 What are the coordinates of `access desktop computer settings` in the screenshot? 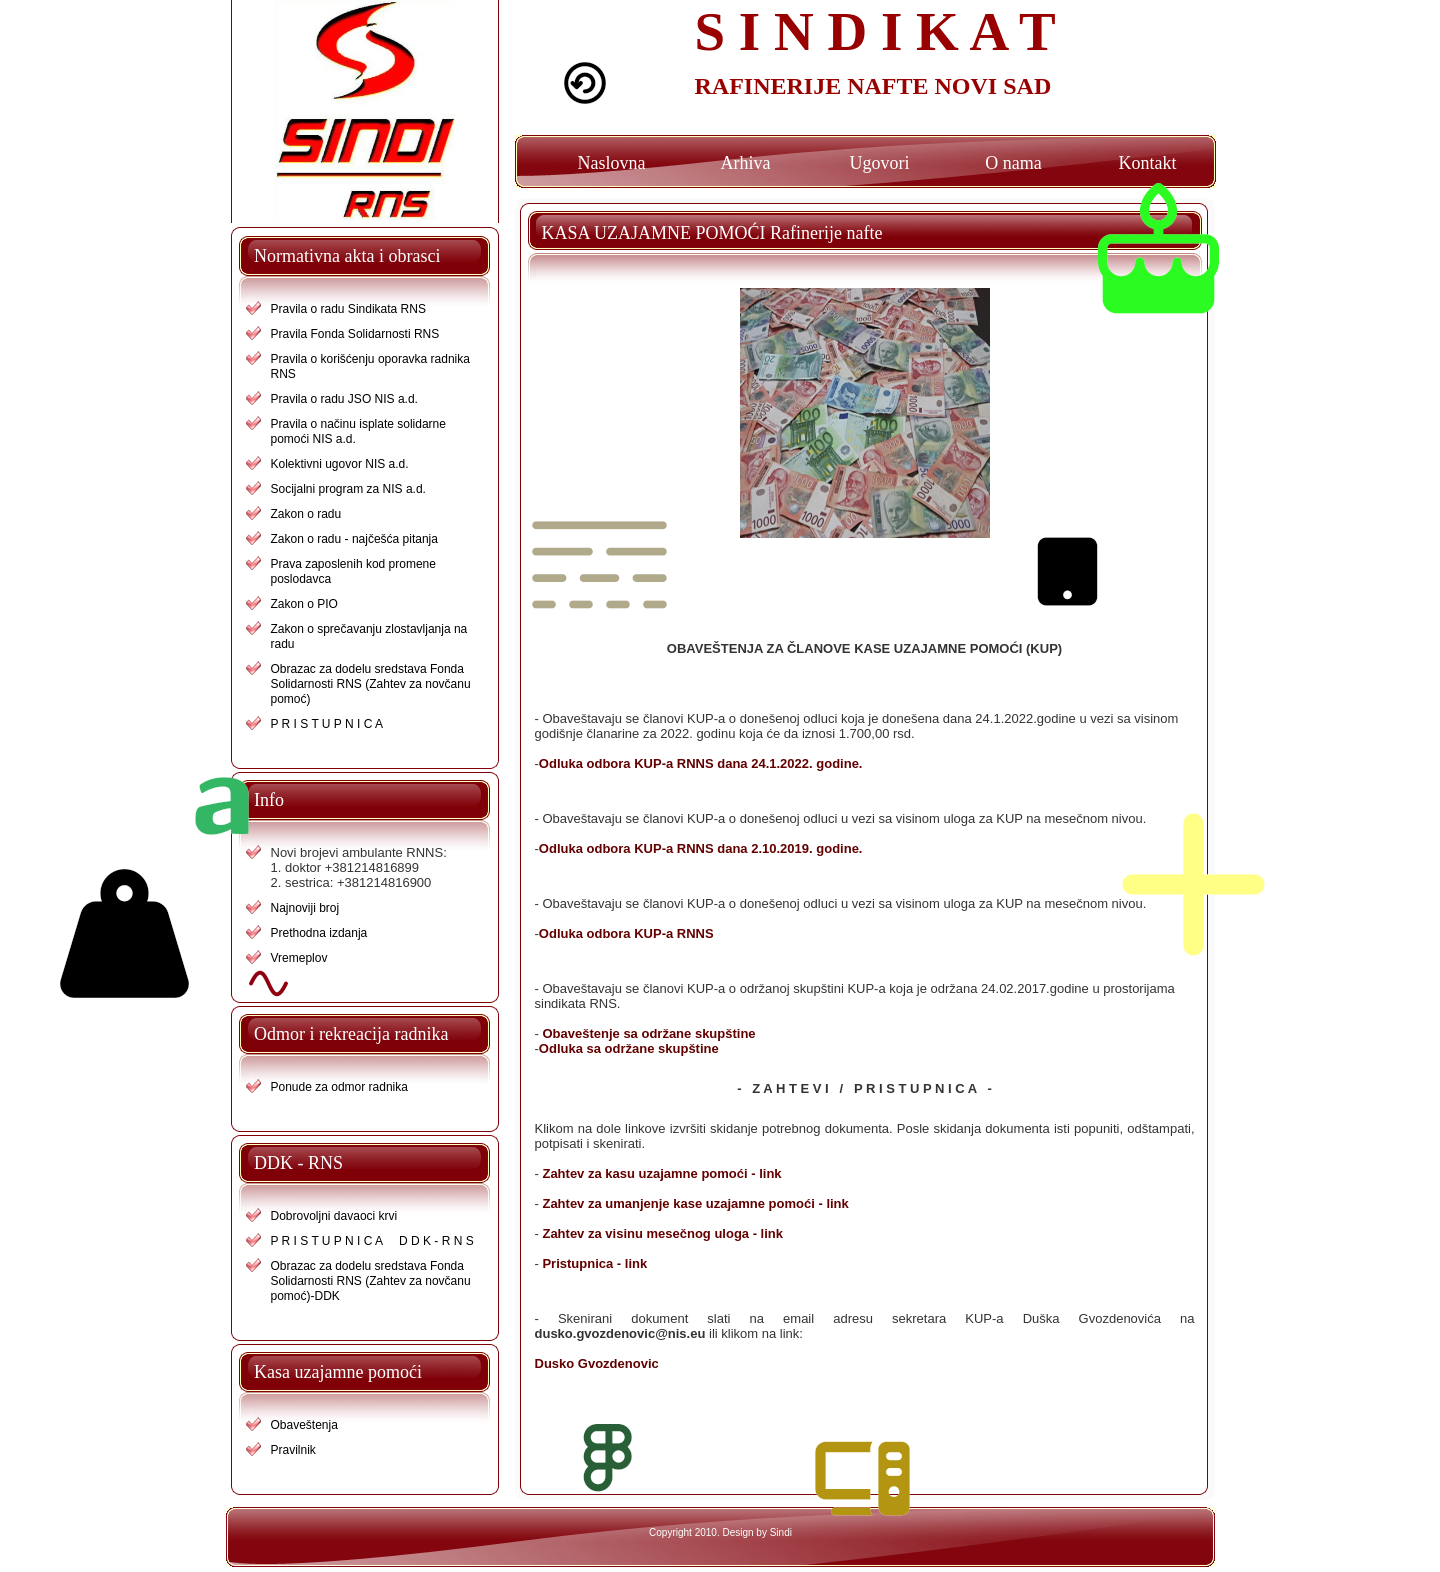 It's located at (862, 1478).